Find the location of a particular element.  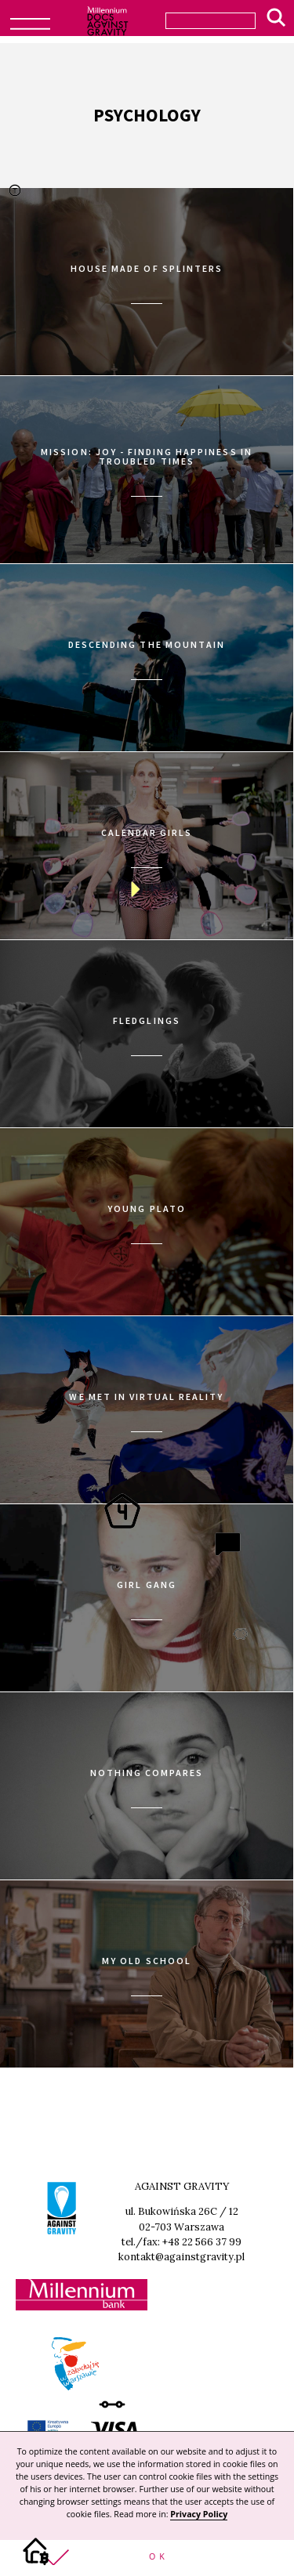

access savings or budget features is located at coordinates (240, 1634).